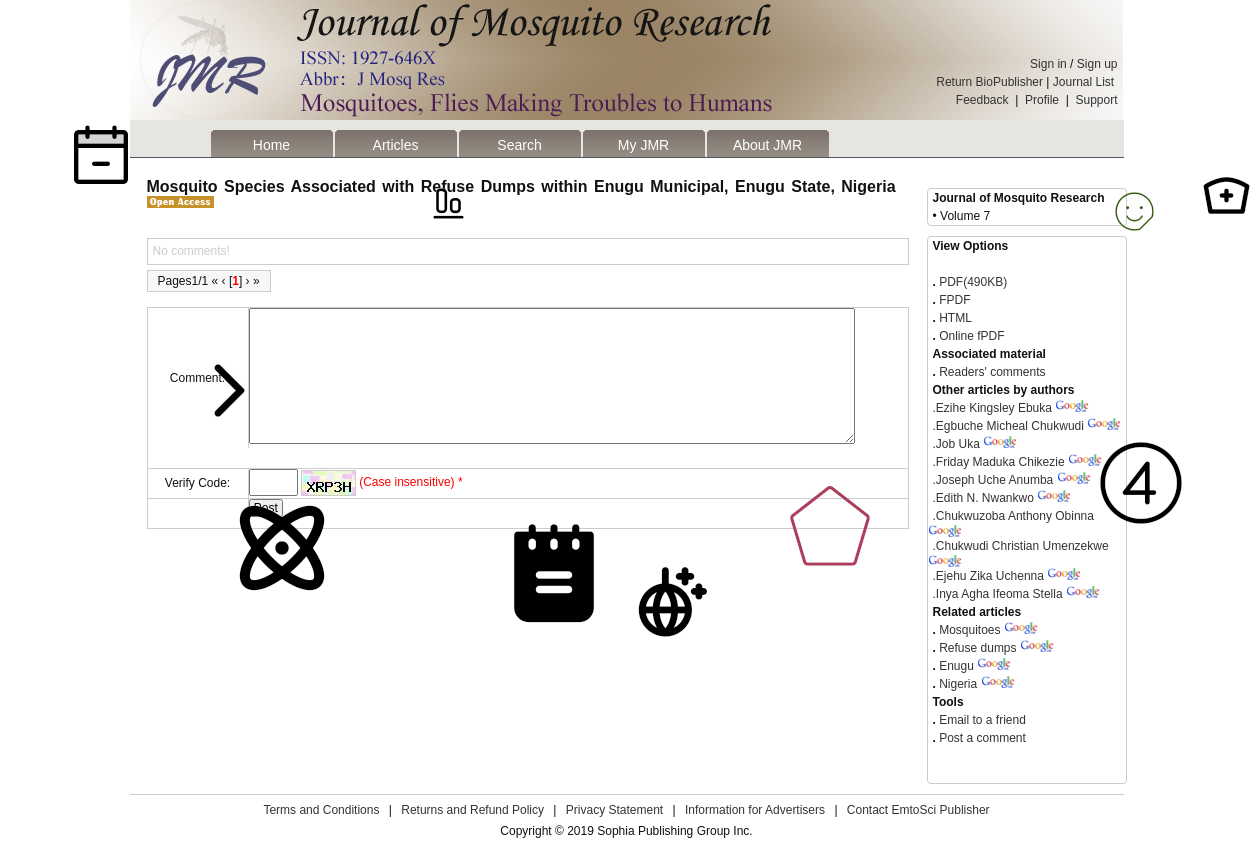  I want to click on access science or chemistry features, so click(282, 548).